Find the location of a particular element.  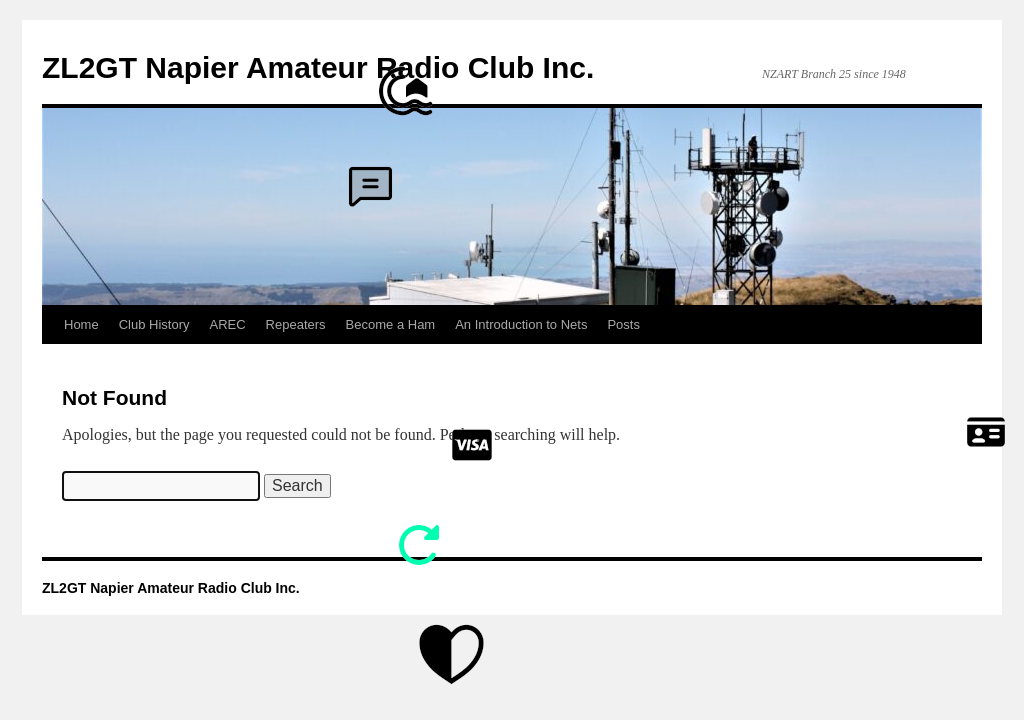

redo the last undone action is located at coordinates (419, 545).